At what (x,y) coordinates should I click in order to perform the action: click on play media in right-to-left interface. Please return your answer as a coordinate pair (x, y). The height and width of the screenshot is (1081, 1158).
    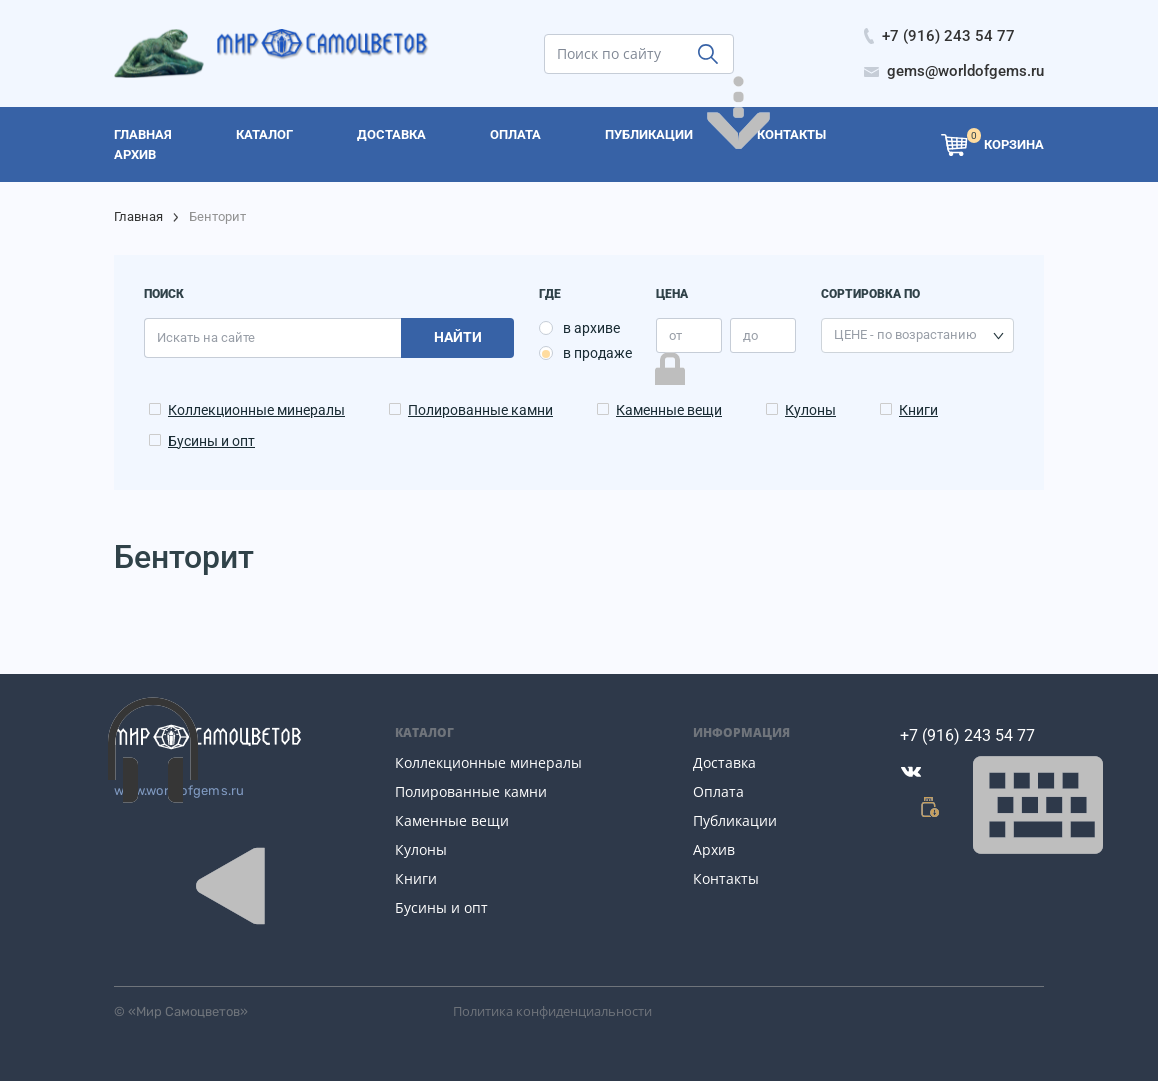
    Looking at the image, I should click on (234, 886).